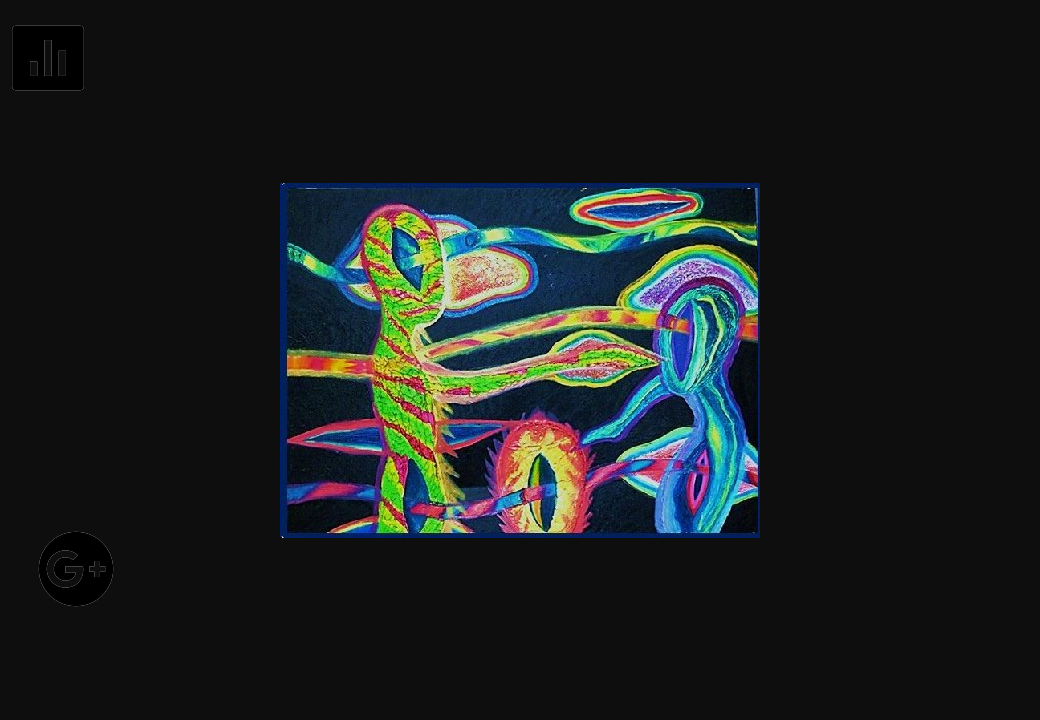 This screenshot has height=720, width=1040. What do you see at coordinates (76, 569) in the screenshot?
I see `share to Google+` at bounding box center [76, 569].